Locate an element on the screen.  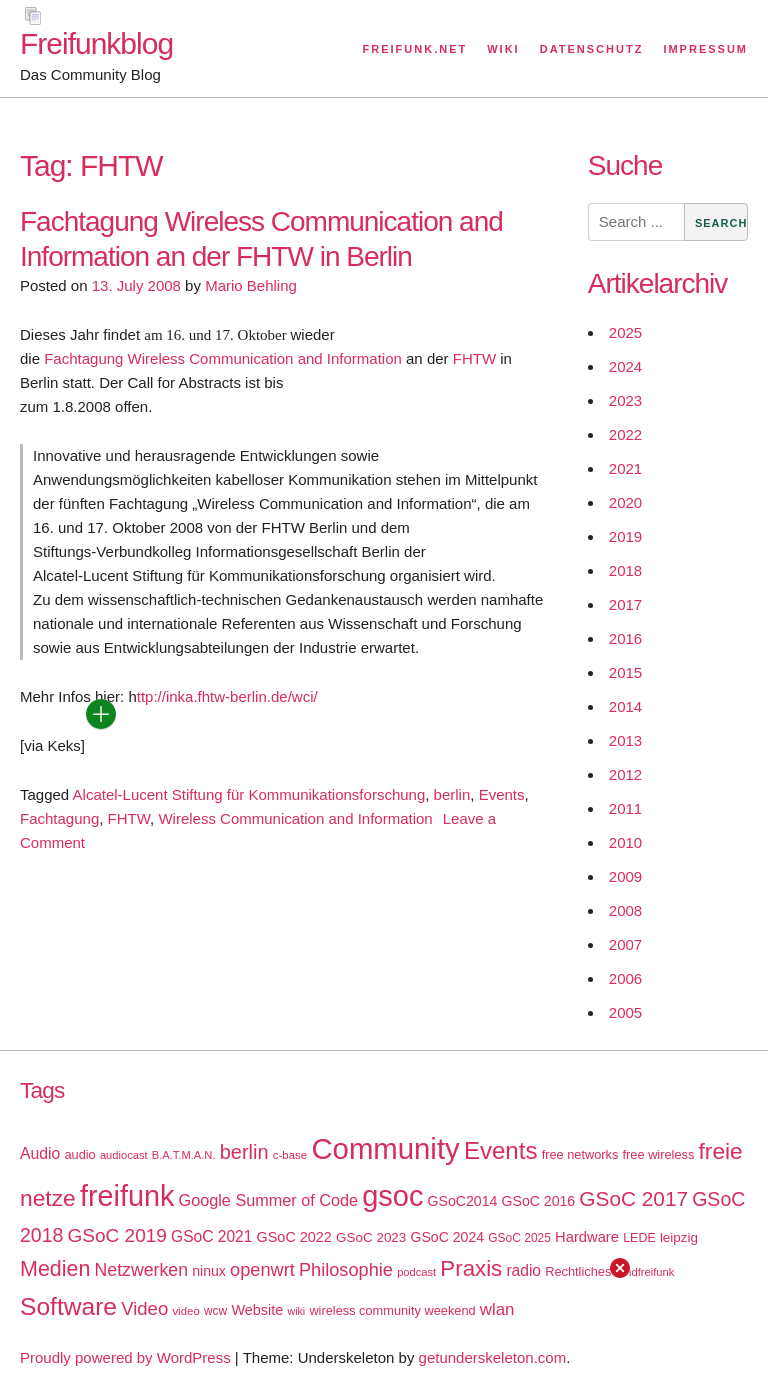
copy selected content to clipboard is located at coordinates (33, 16).